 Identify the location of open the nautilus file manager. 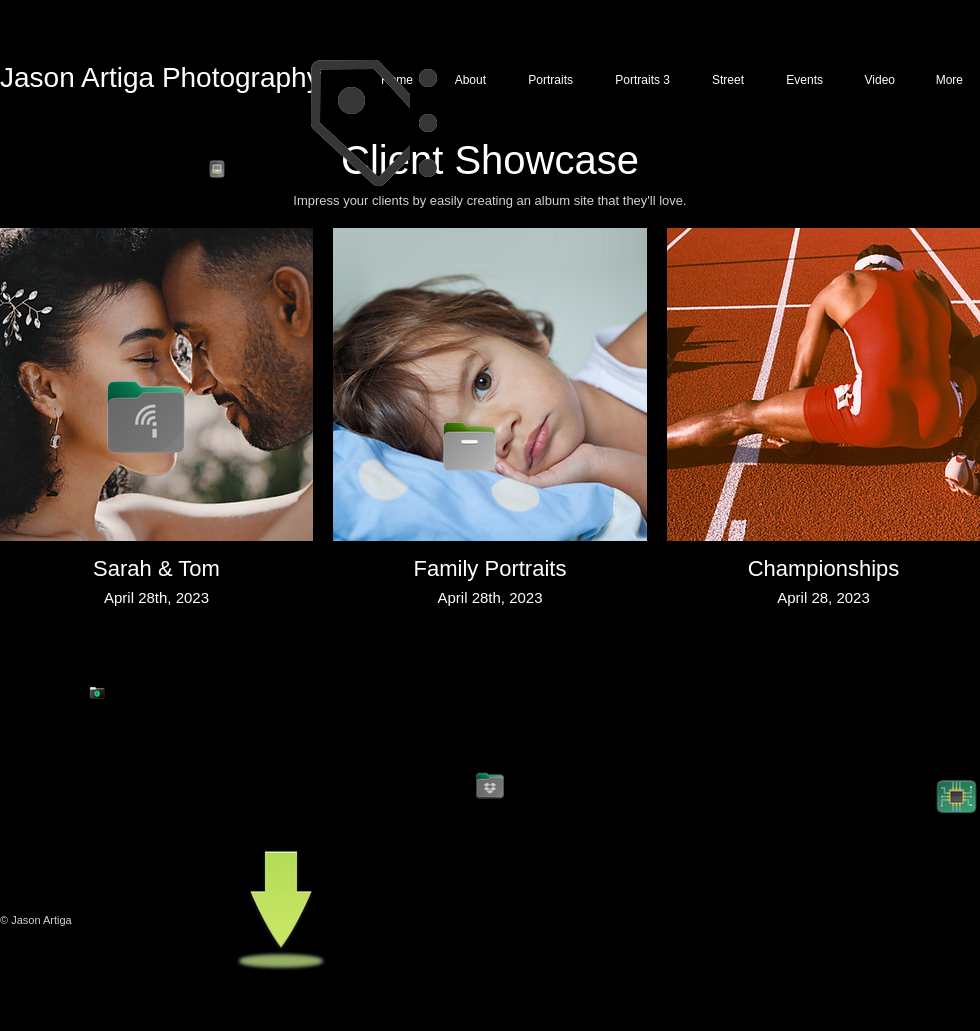
(469, 446).